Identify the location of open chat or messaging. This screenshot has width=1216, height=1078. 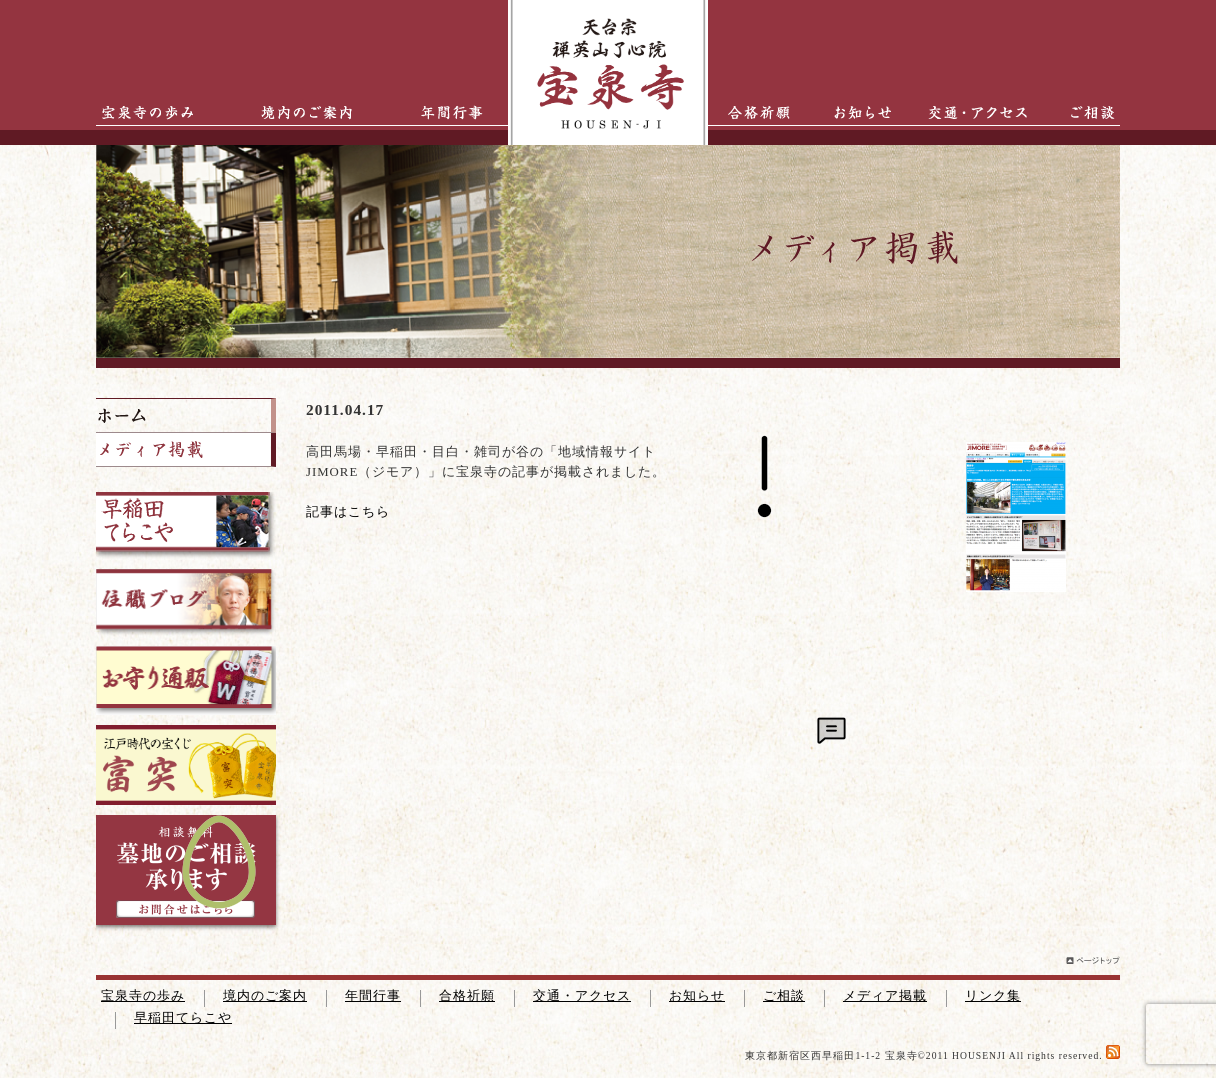
(831, 728).